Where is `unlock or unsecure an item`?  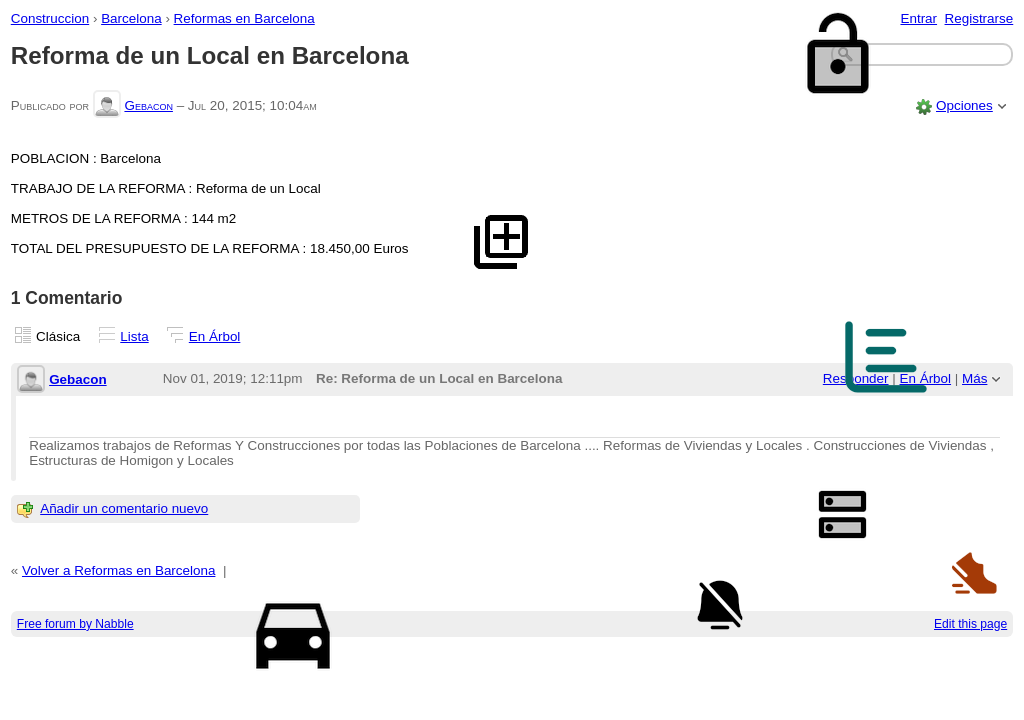 unlock or unsecure an item is located at coordinates (838, 55).